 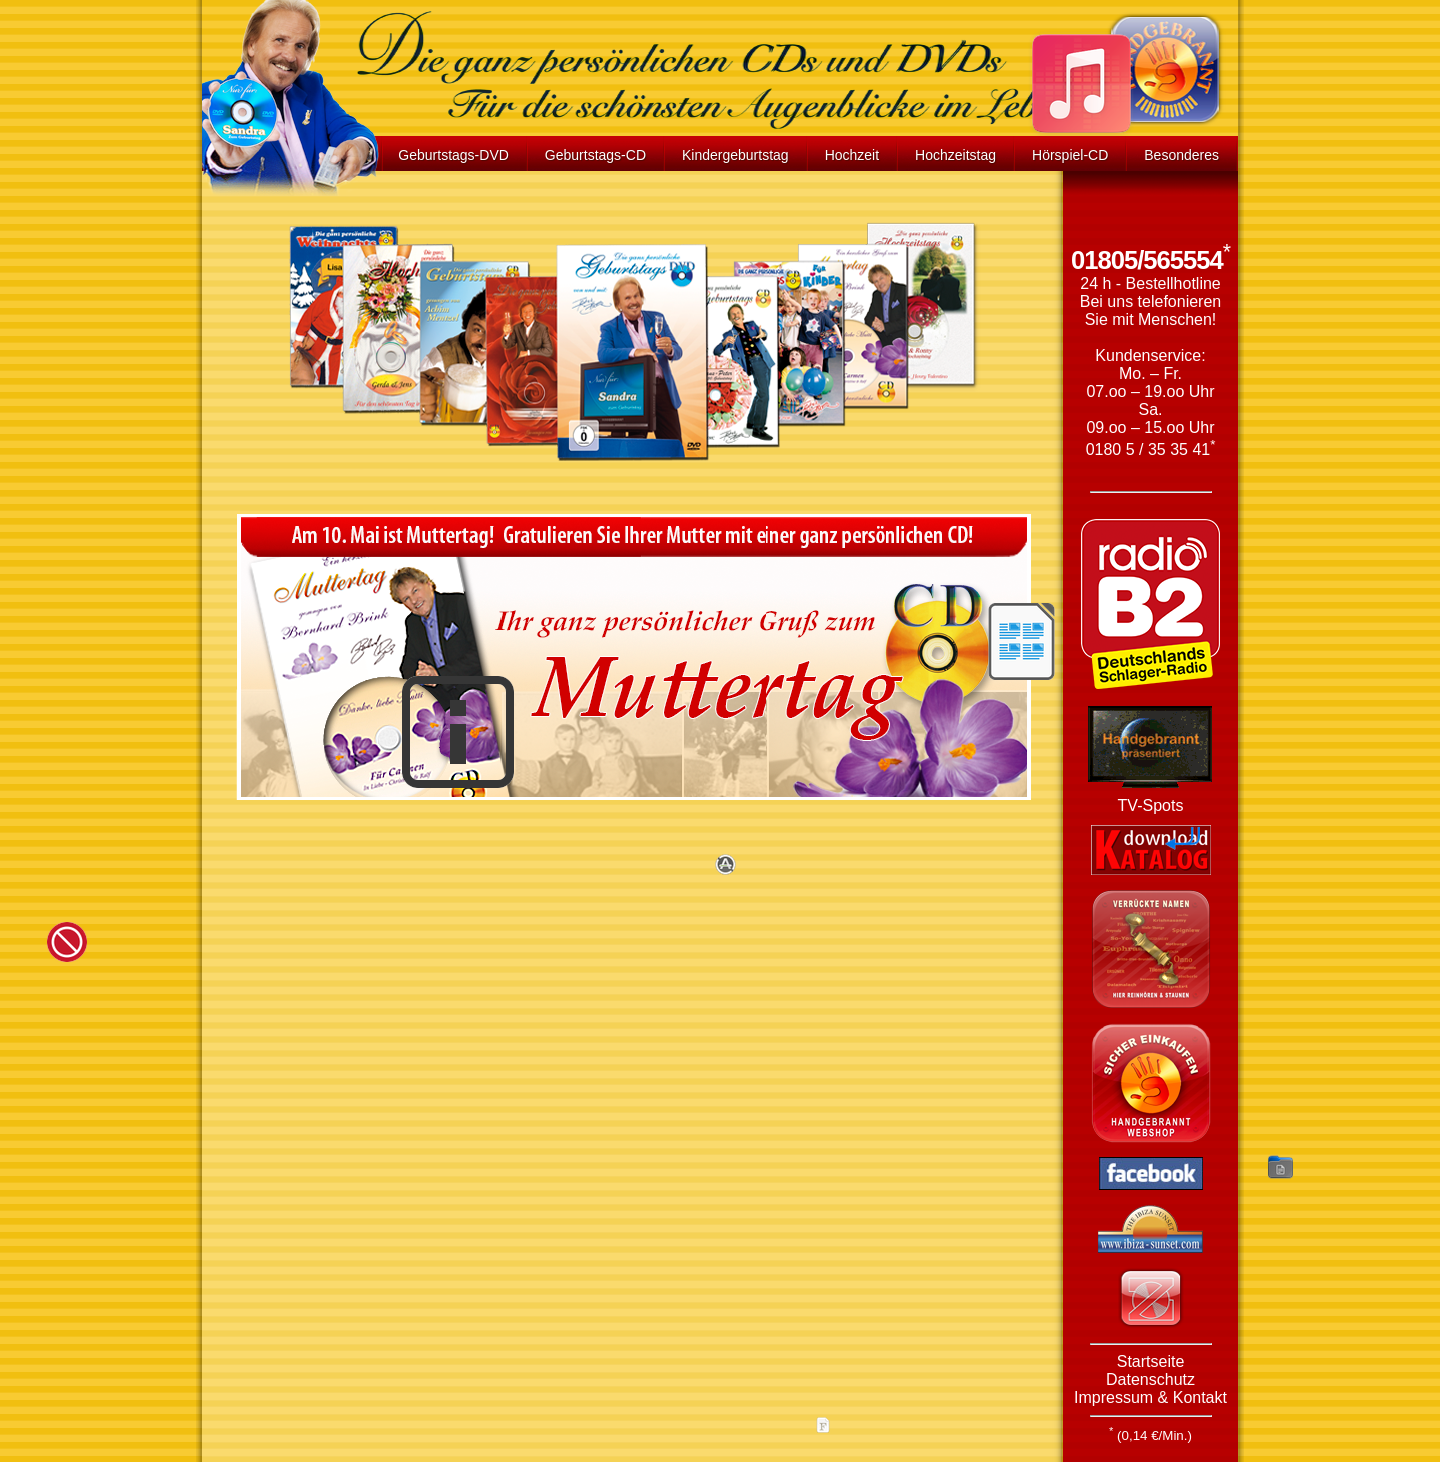 What do you see at coordinates (823, 1425) in the screenshot?
I see `a fortran source code file` at bounding box center [823, 1425].